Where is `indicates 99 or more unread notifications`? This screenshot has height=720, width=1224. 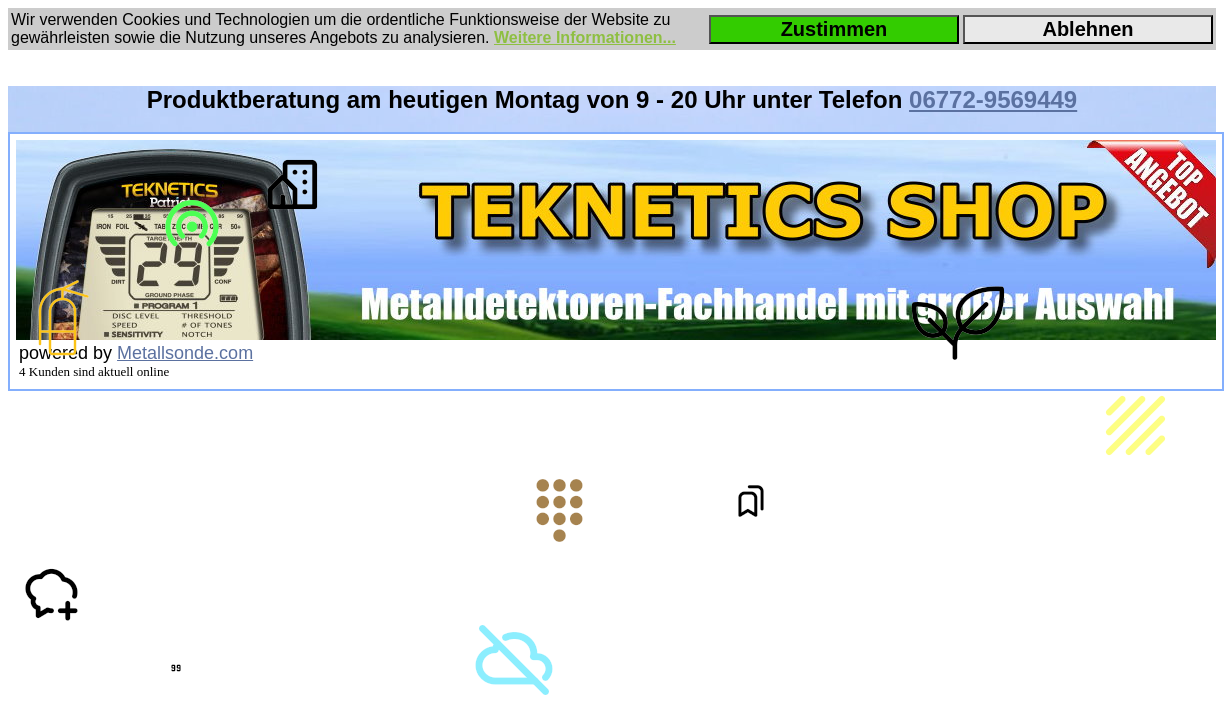
indicates 99 or more unread notifications is located at coordinates (176, 668).